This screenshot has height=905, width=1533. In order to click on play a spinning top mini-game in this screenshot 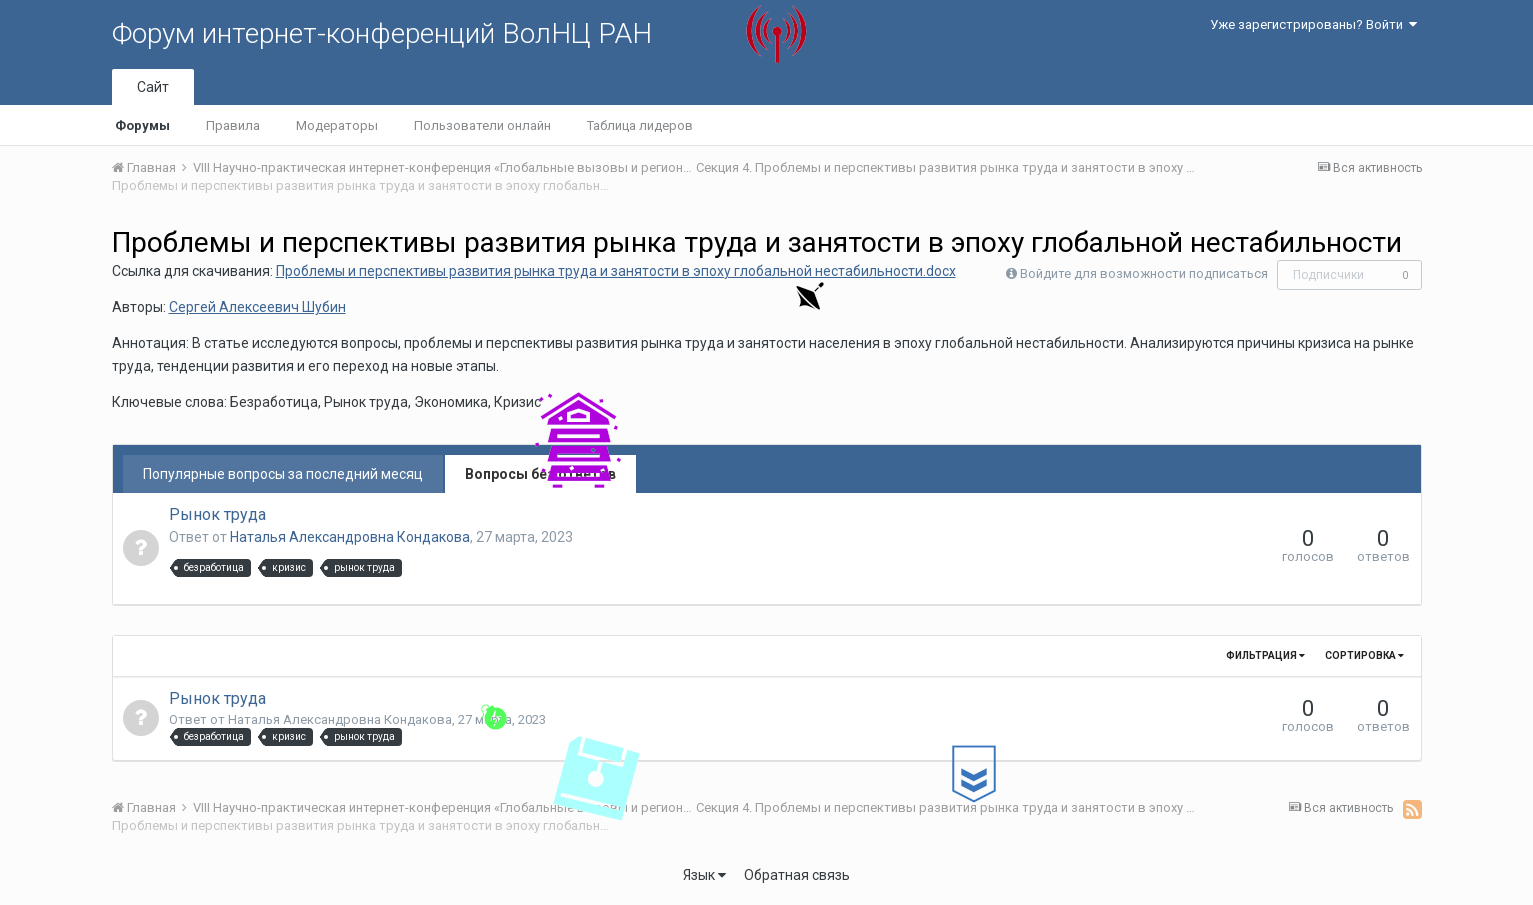, I will do `click(810, 296)`.